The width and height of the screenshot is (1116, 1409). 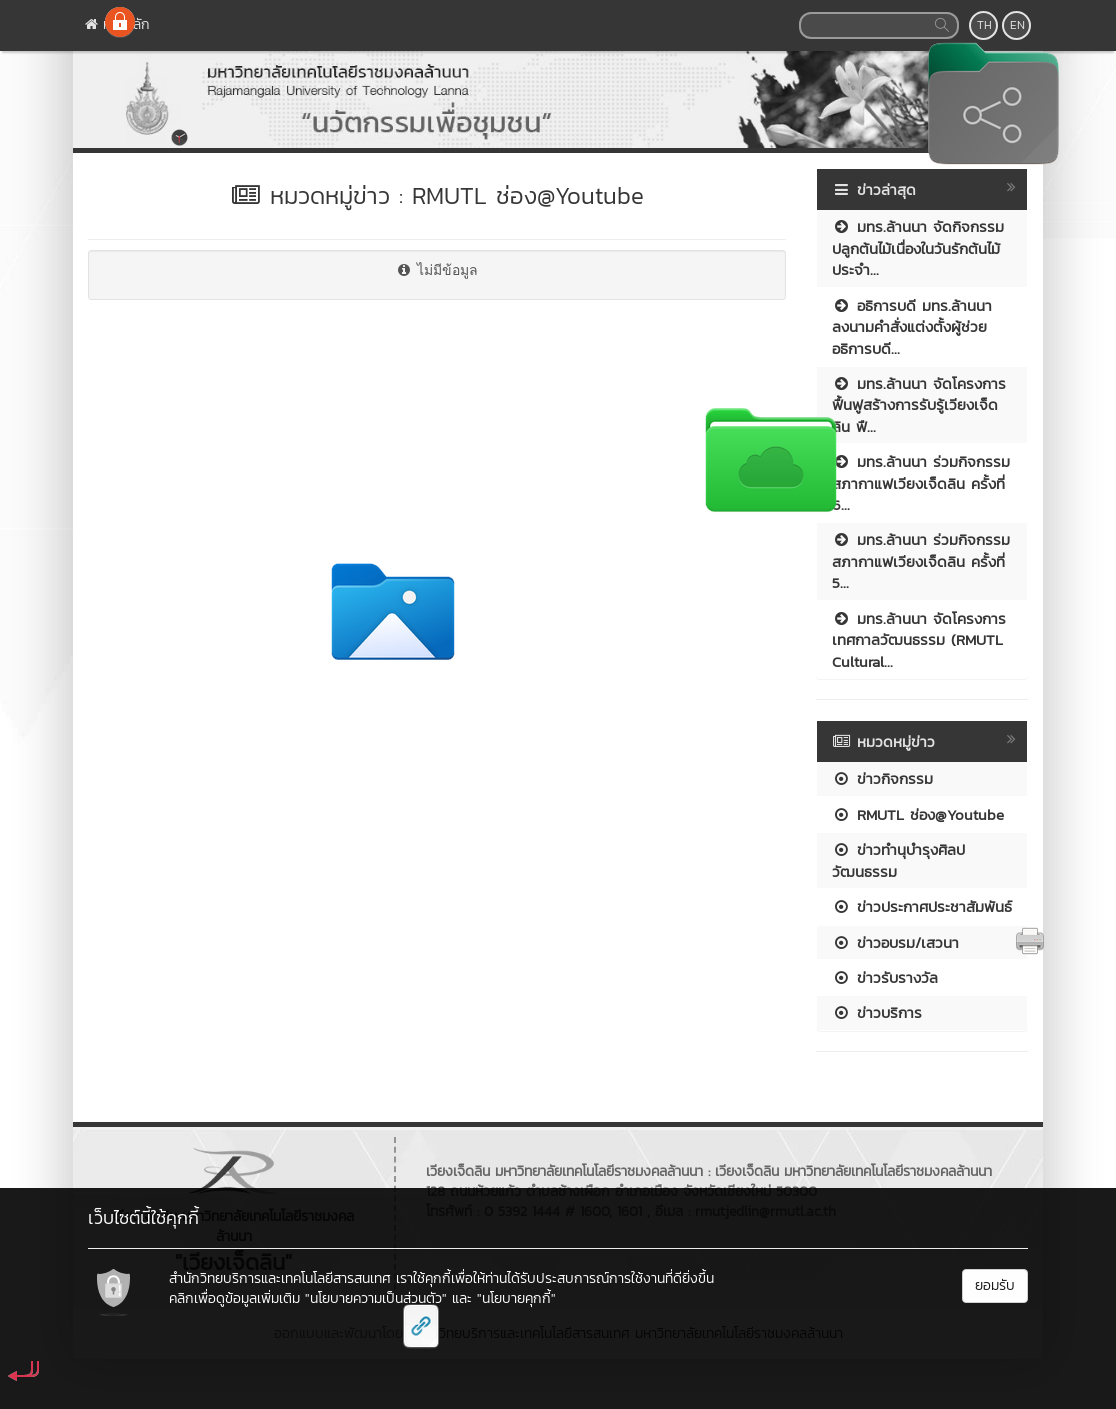 What do you see at coordinates (179, 137) in the screenshot?
I see `indicates an urgent or time-sensitive notification` at bounding box center [179, 137].